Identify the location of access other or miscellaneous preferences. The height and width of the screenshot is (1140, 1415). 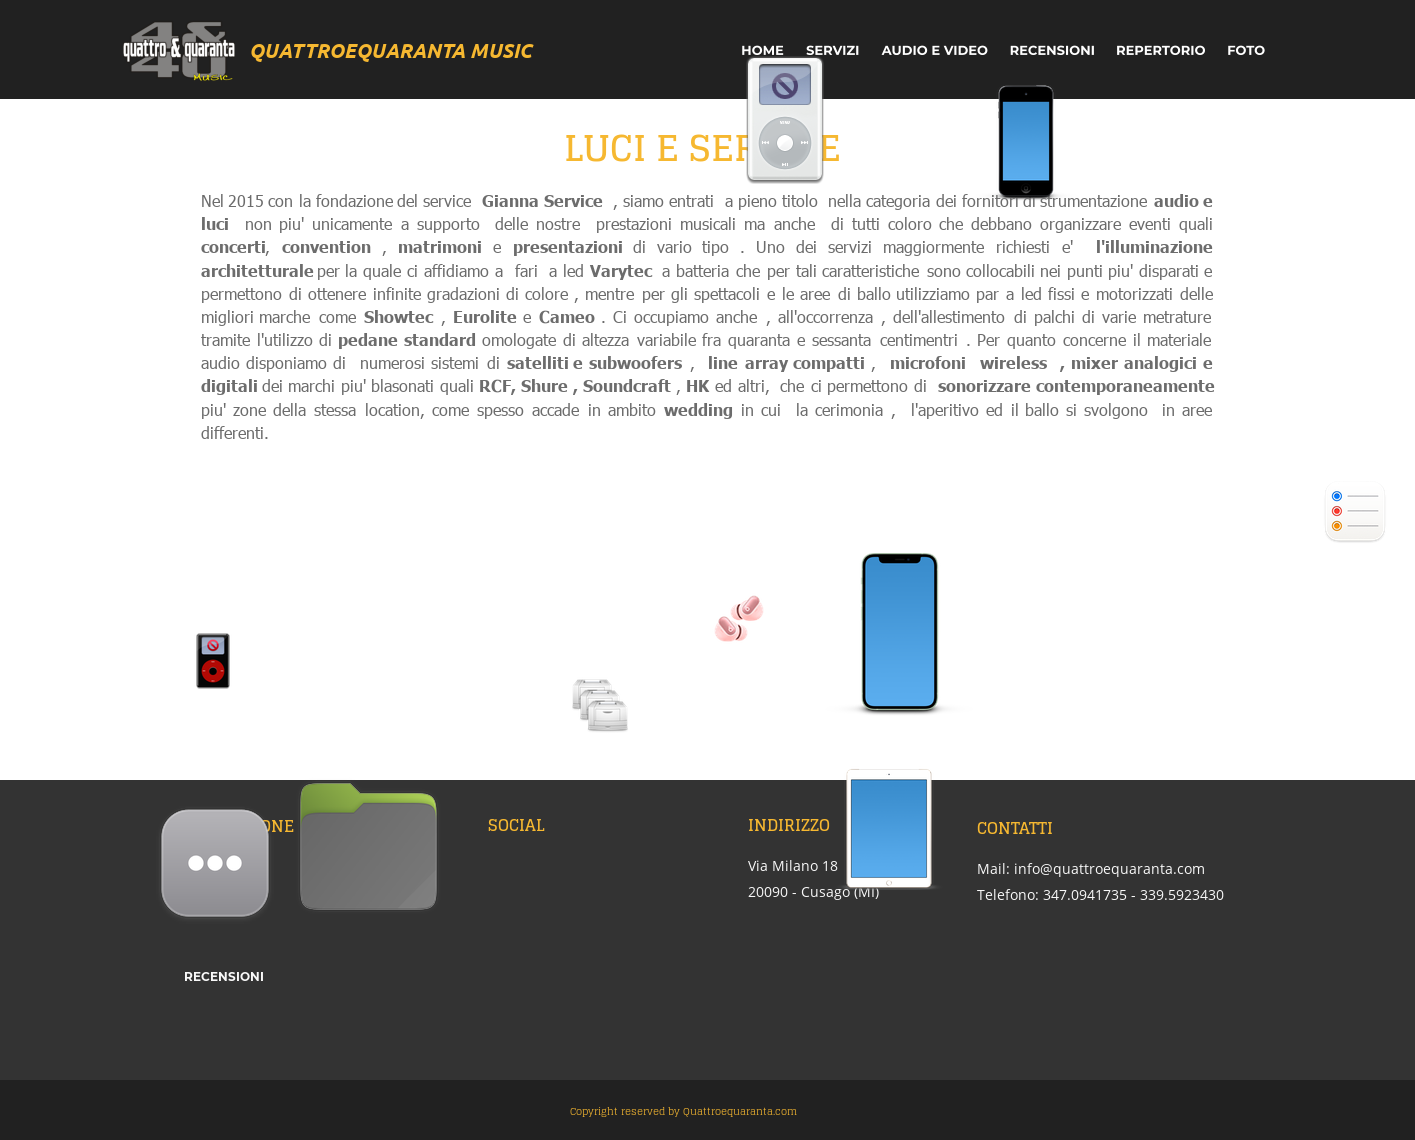
(215, 865).